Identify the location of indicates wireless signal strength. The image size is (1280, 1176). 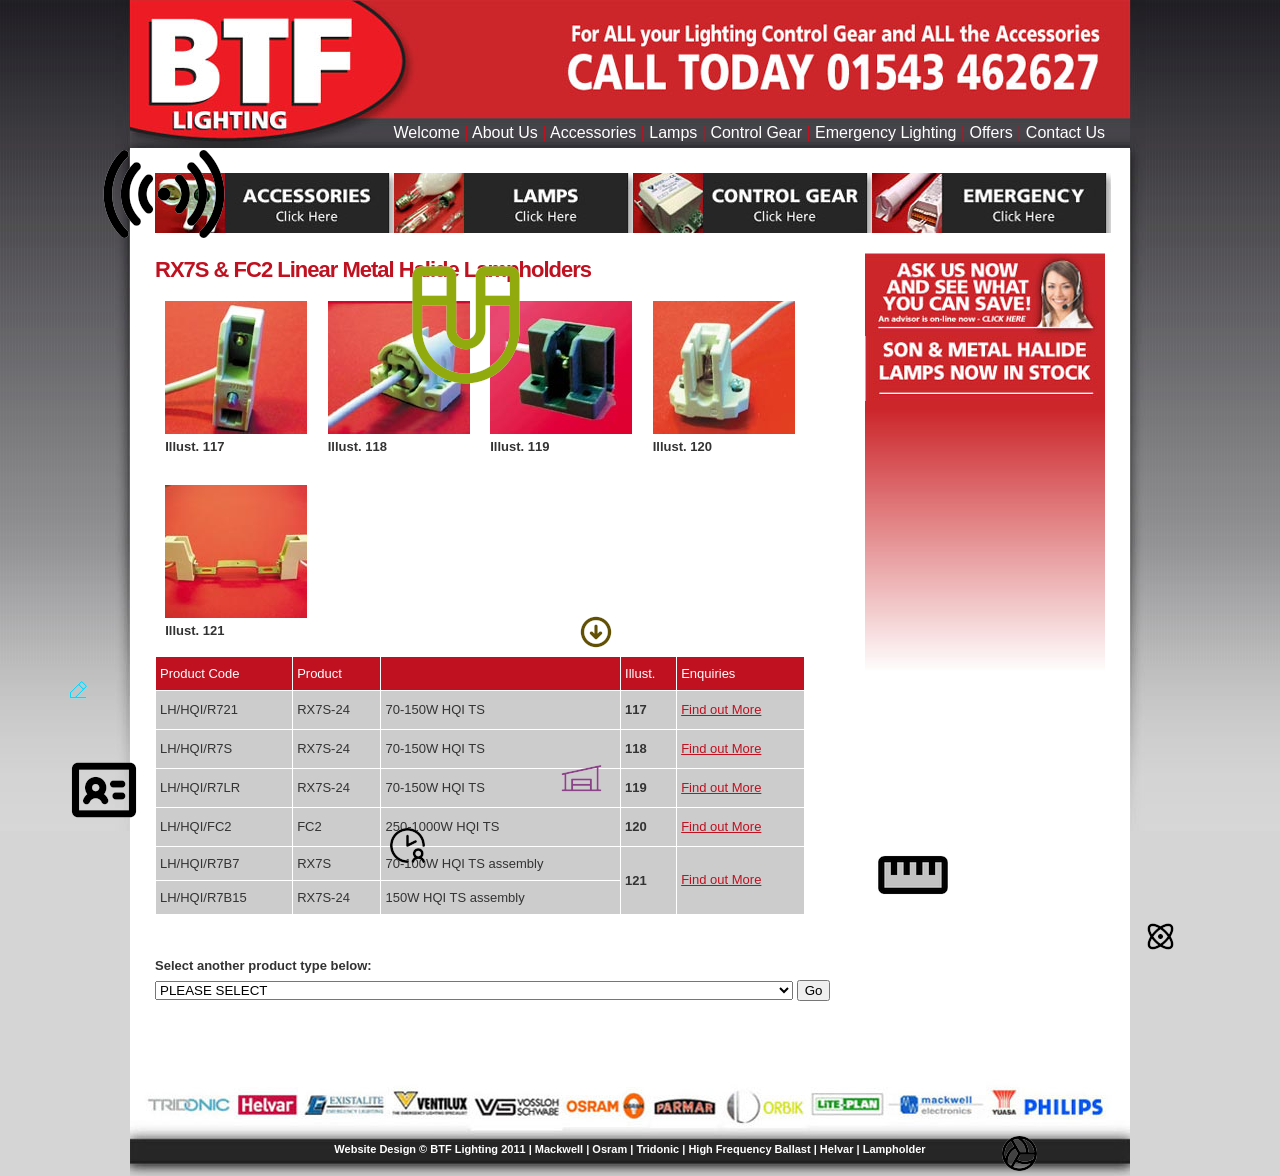
(164, 194).